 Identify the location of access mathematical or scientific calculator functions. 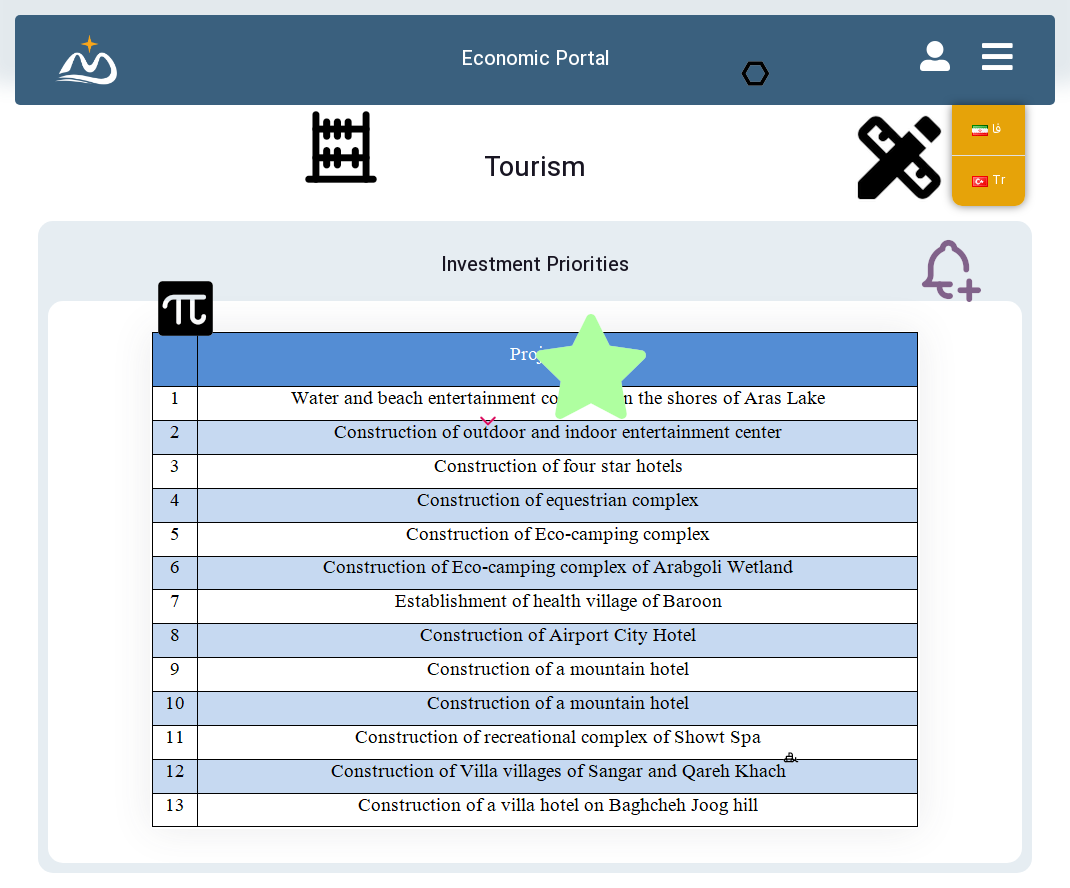
(185, 308).